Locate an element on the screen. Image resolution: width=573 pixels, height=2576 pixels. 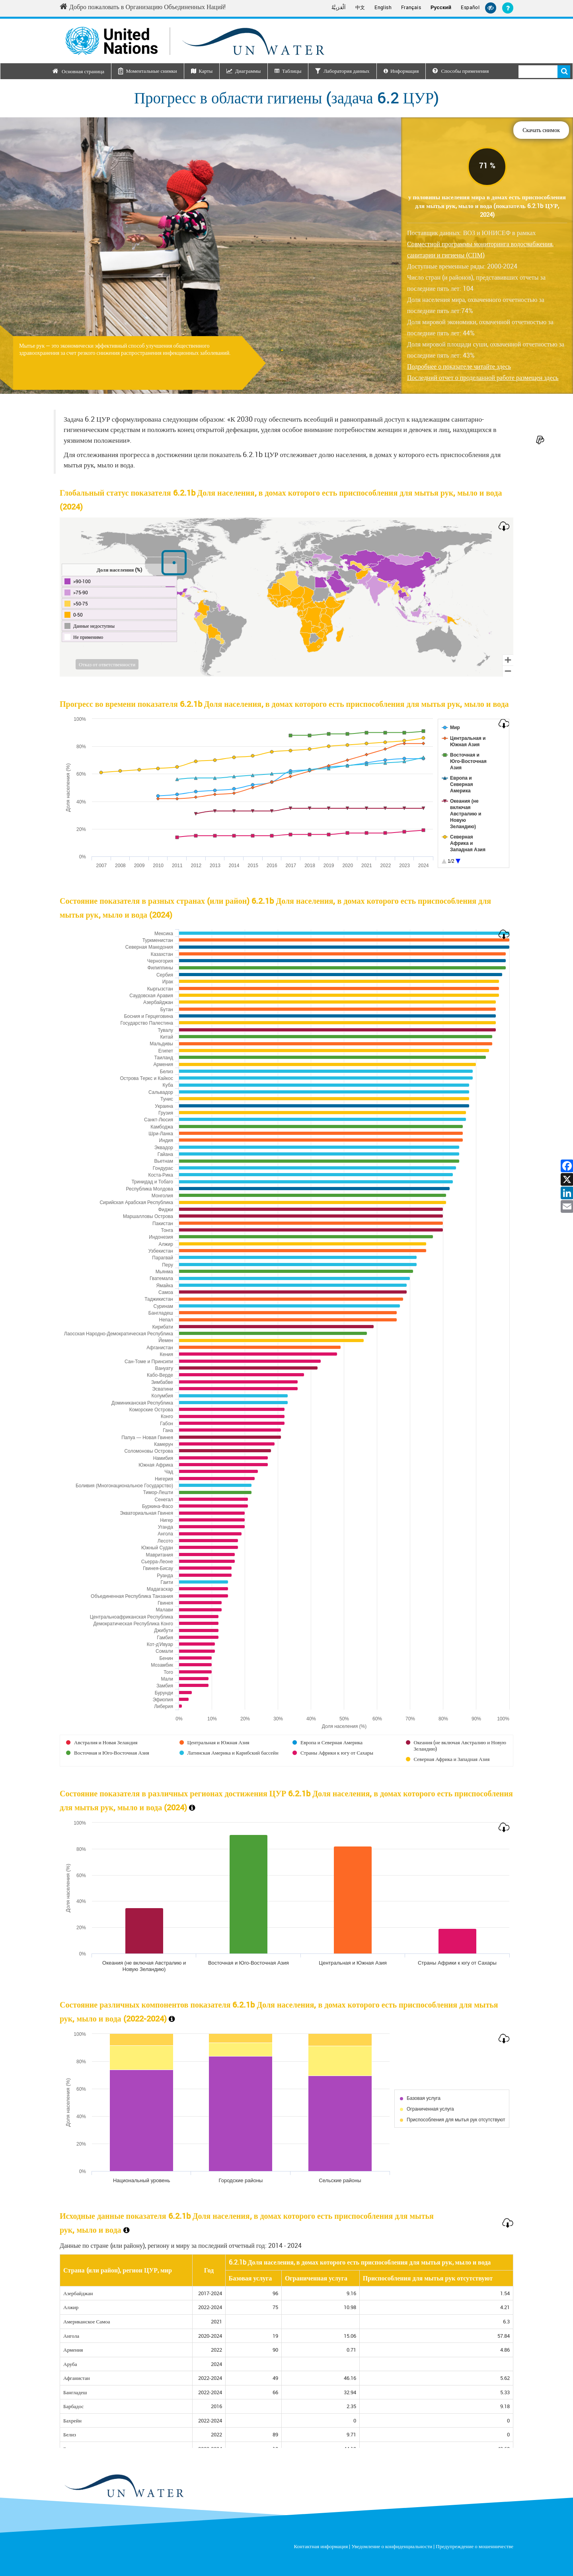
pay with PayPal is located at coordinates (540, 440).